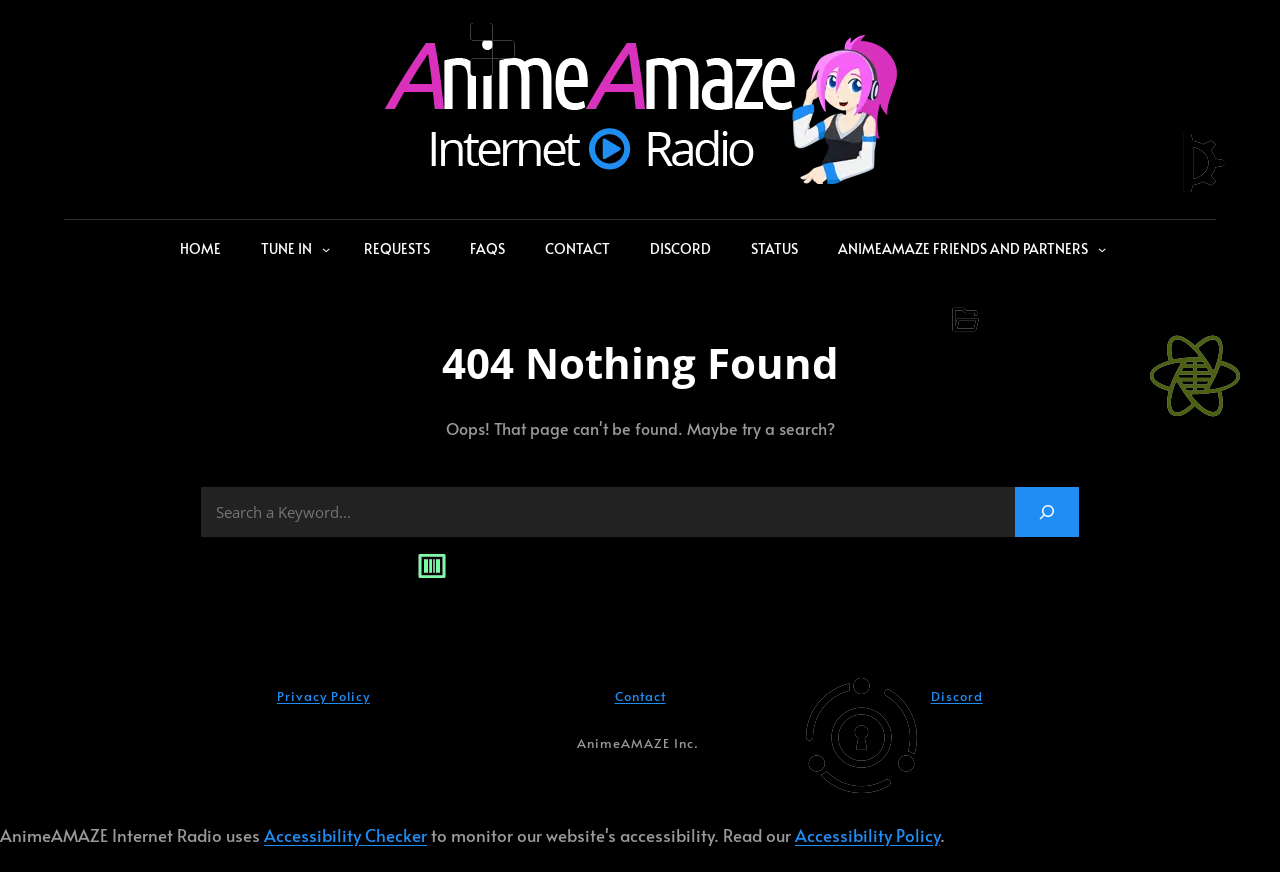  Describe the element at coordinates (1195, 376) in the screenshot. I see `react table library logo` at that location.